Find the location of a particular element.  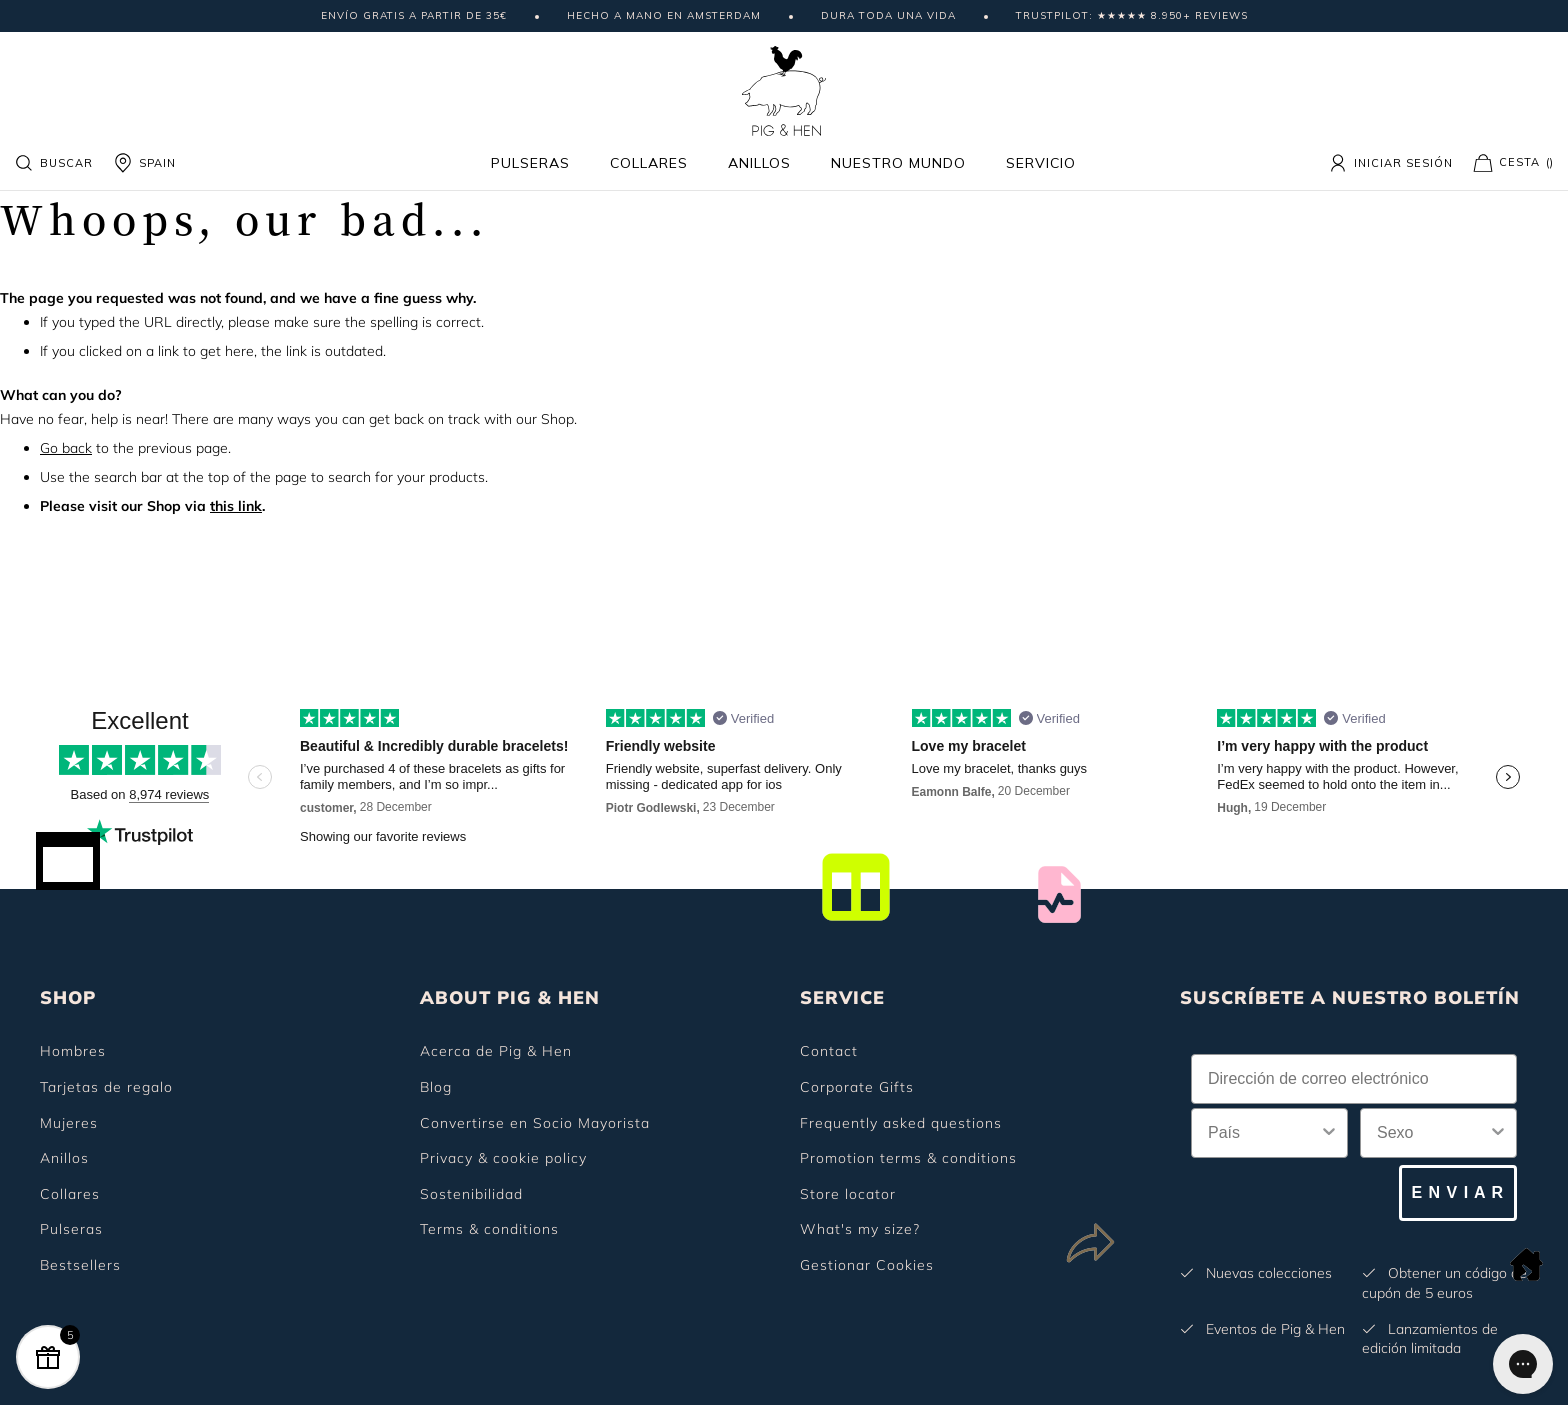

share content with others is located at coordinates (1090, 1245).